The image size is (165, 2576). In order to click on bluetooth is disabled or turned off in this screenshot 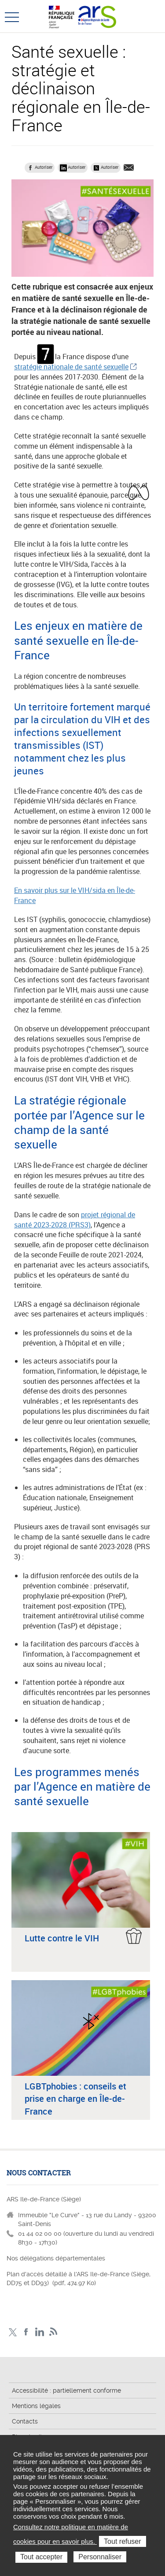, I will do `click(90, 2021)`.